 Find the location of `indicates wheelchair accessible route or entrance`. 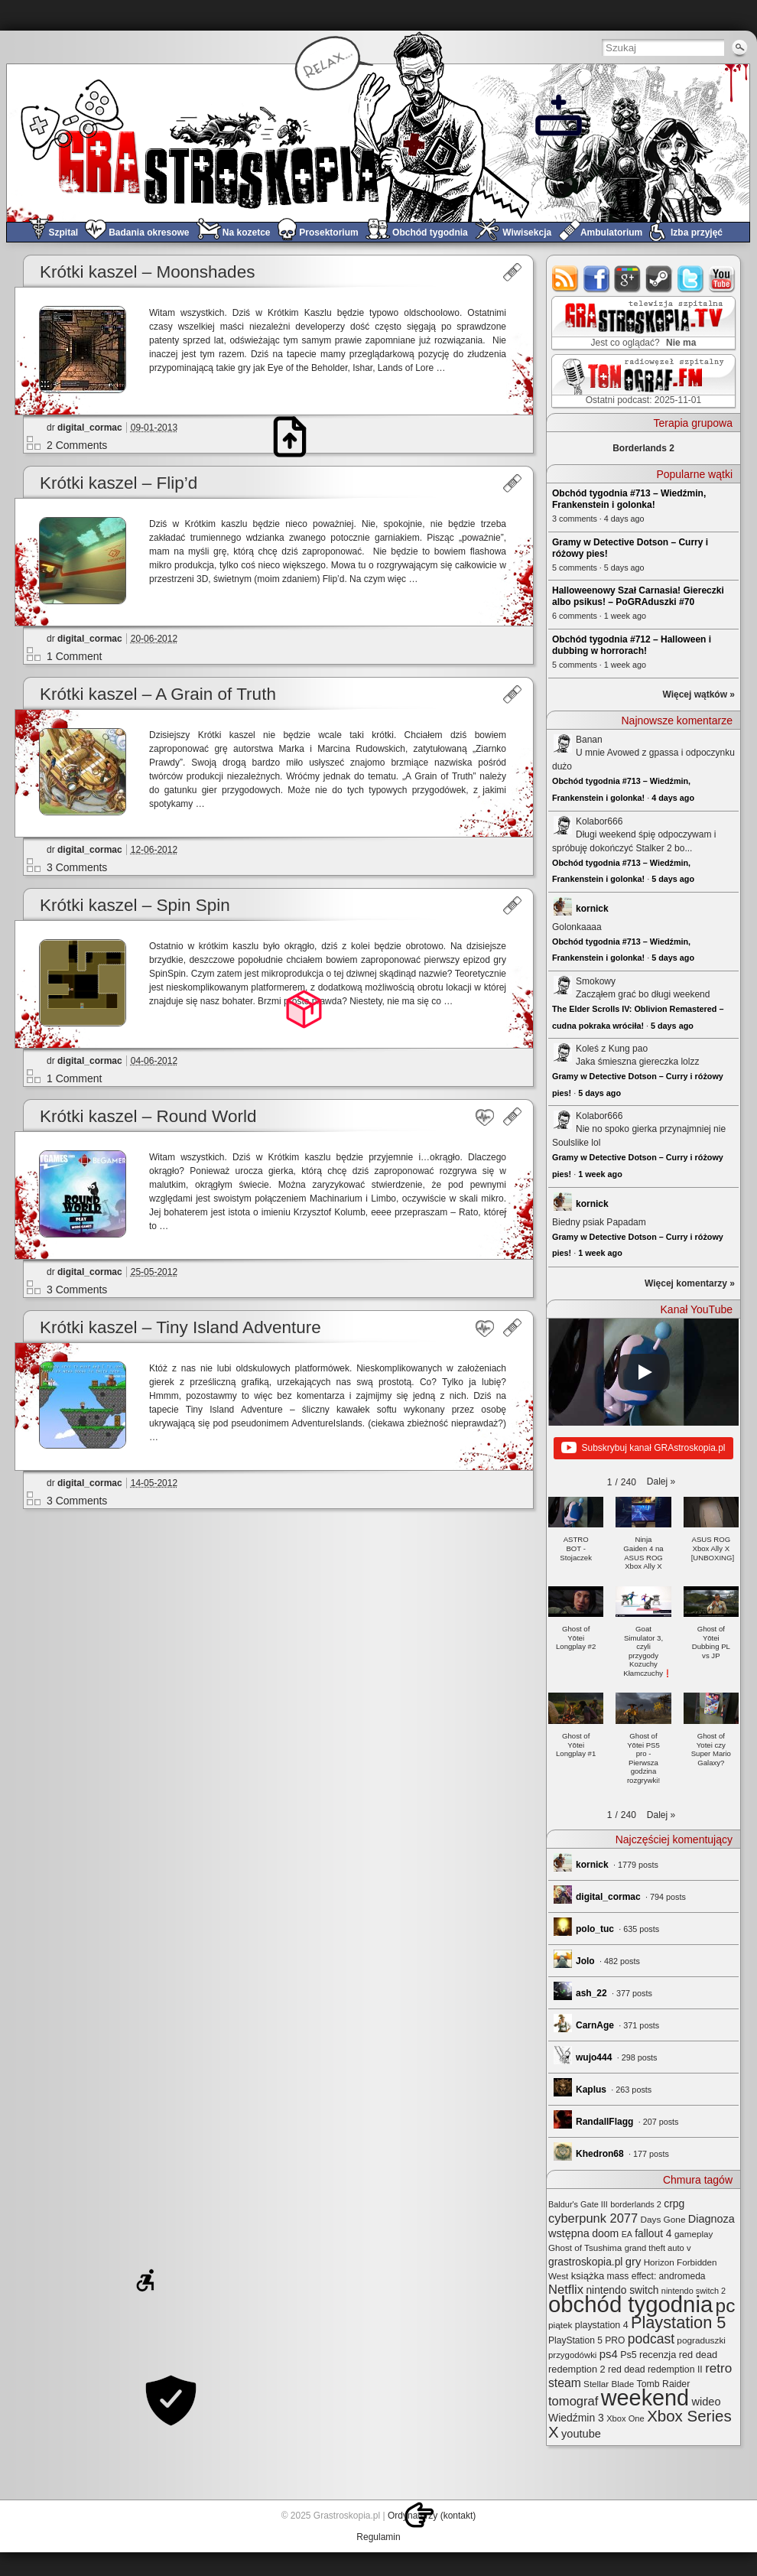

indicates wheelchair accessible route or entrance is located at coordinates (145, 2280).